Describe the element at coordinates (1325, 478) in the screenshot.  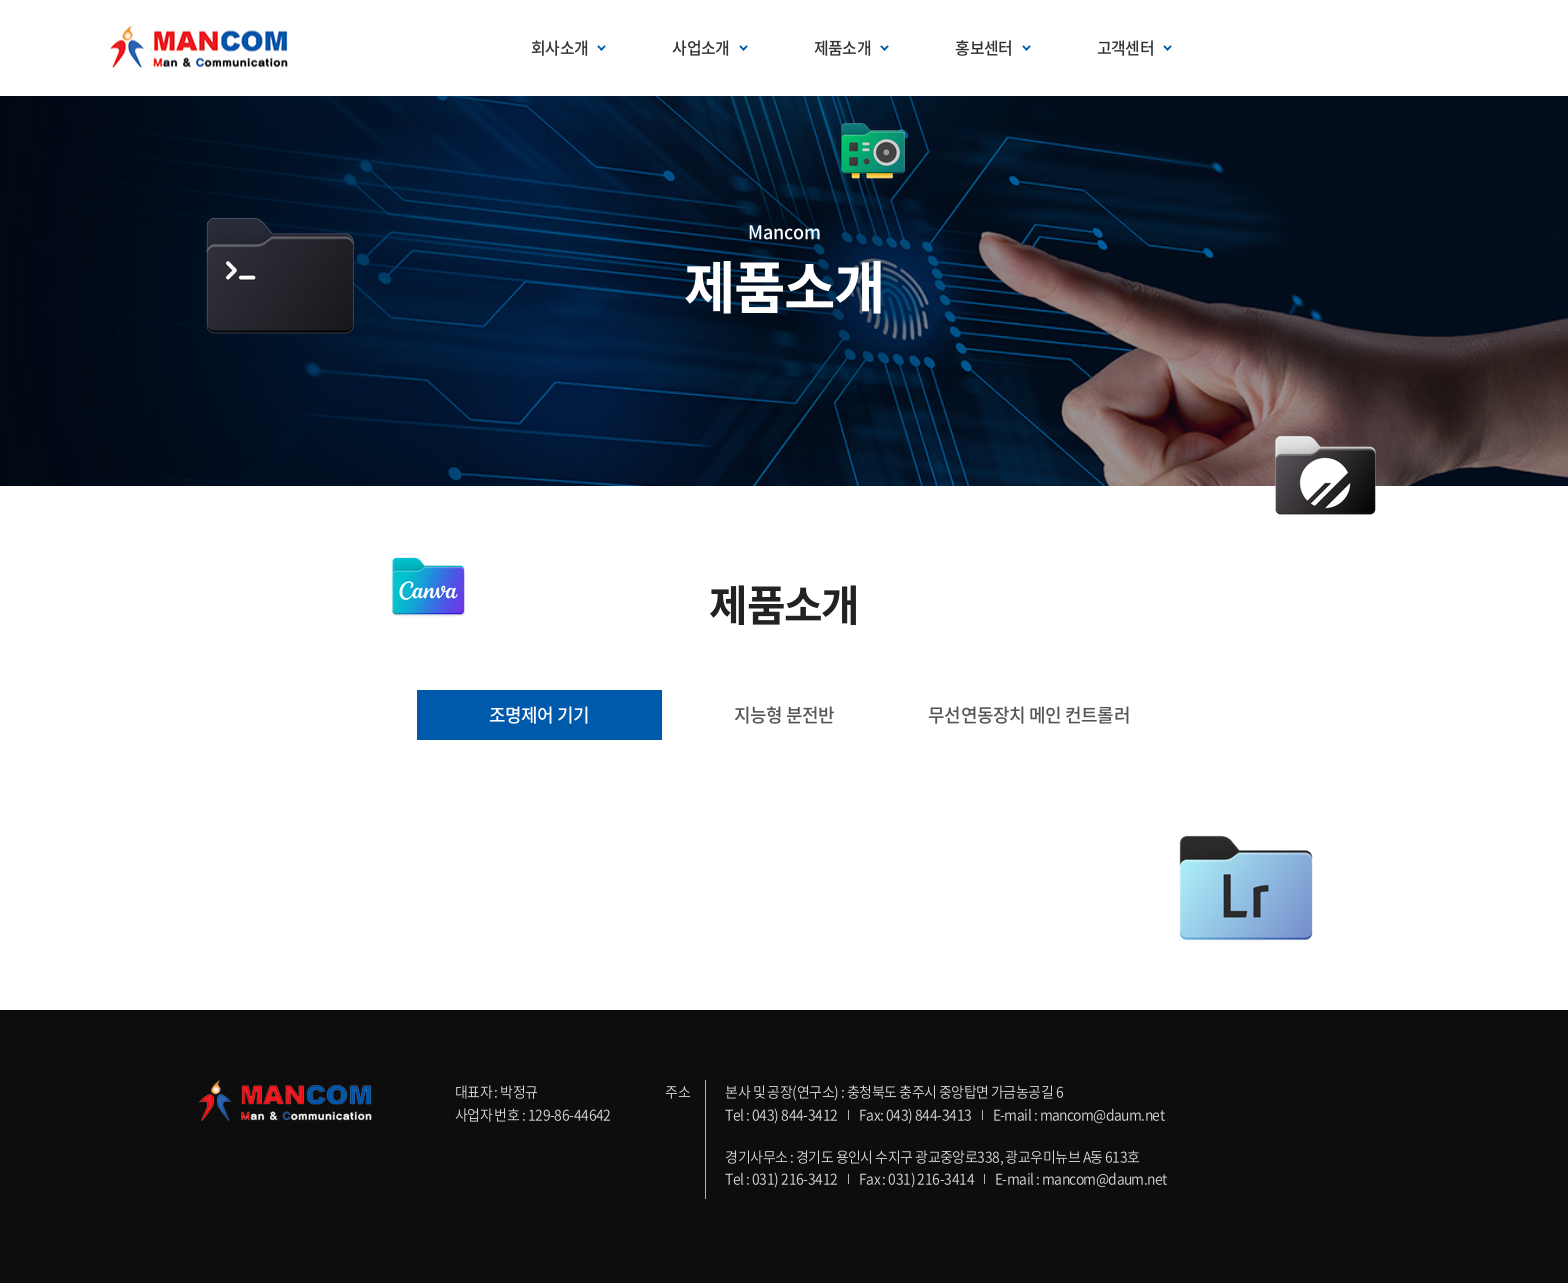
I see `folder containing PlanetScale database files` at that location.